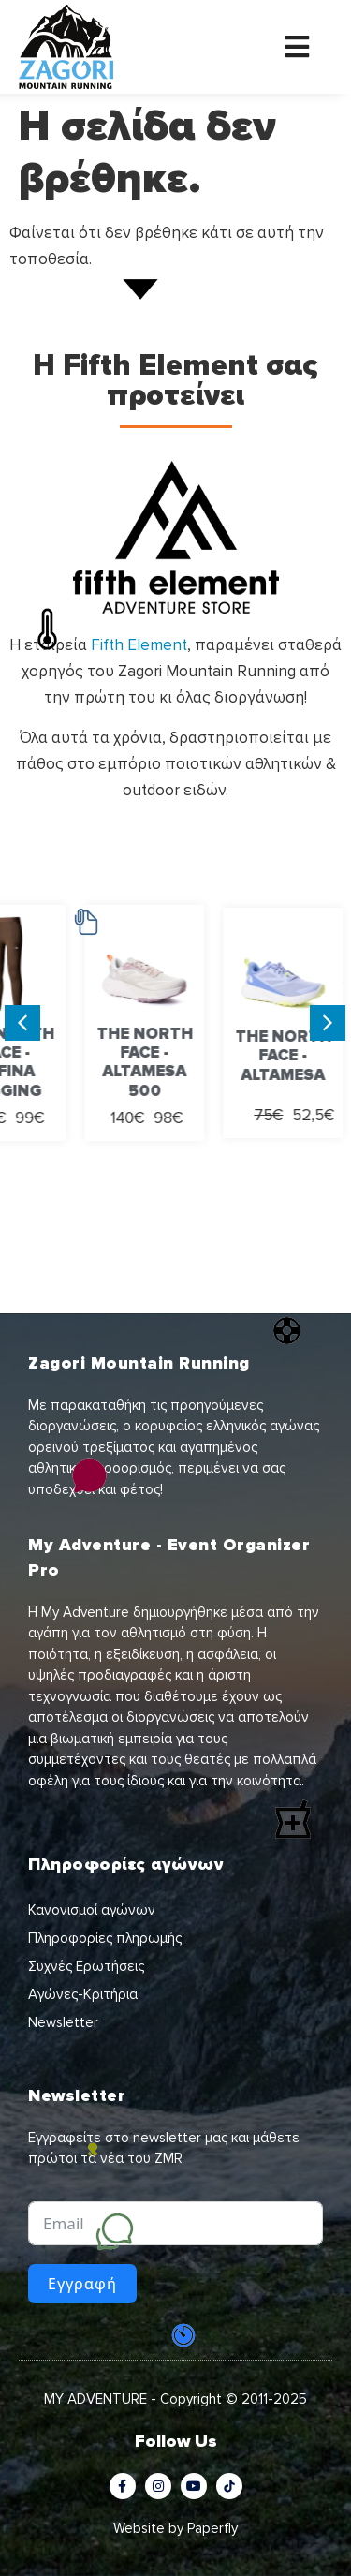  I want to click on find nearby pharmacies, so click(293, 1821).